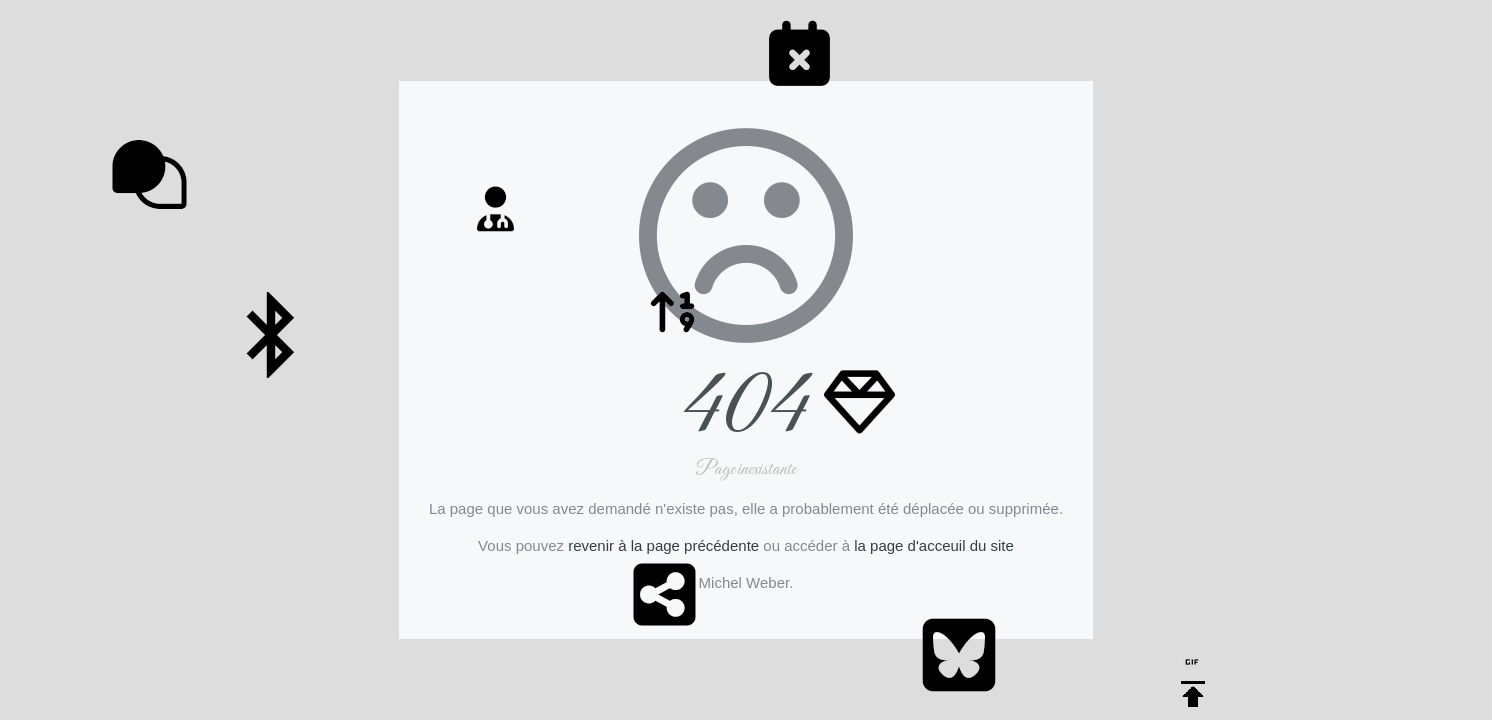 The height and width of the screenshot is (720, 1492). What do you see at coordinates (859, 402) in the screenshot?
I see `view premium or exclusive content` at bounding box center [859, 402].